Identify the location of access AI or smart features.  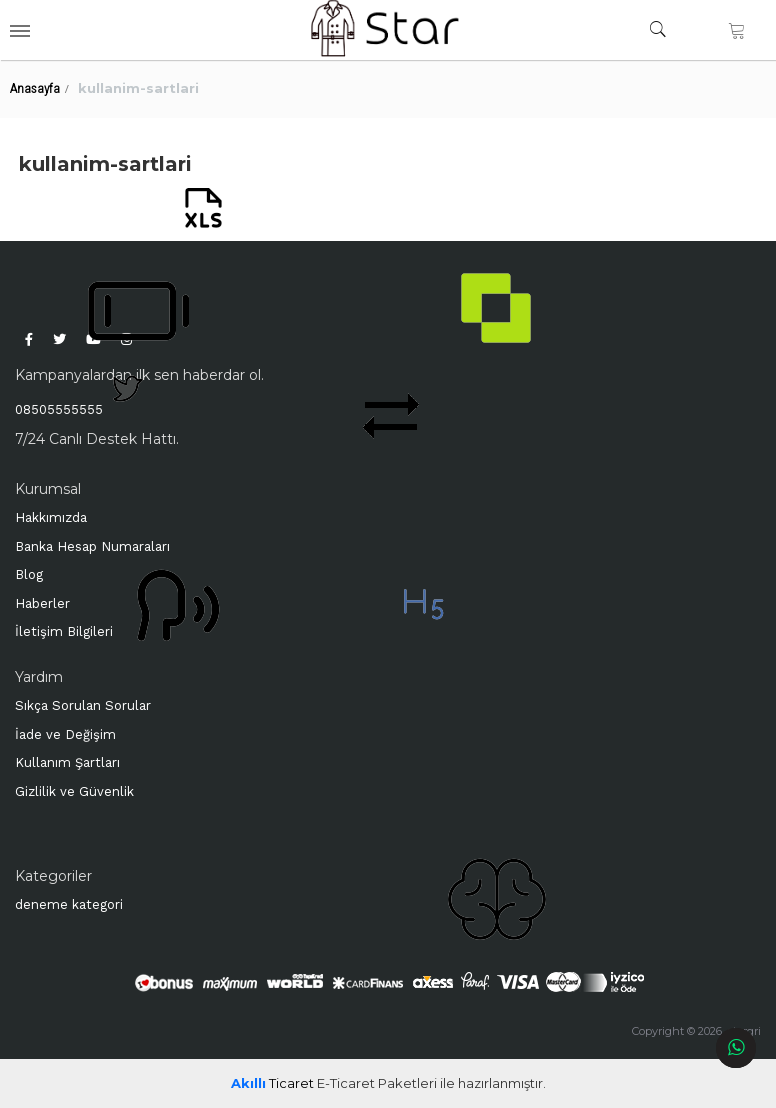
(497, 901).